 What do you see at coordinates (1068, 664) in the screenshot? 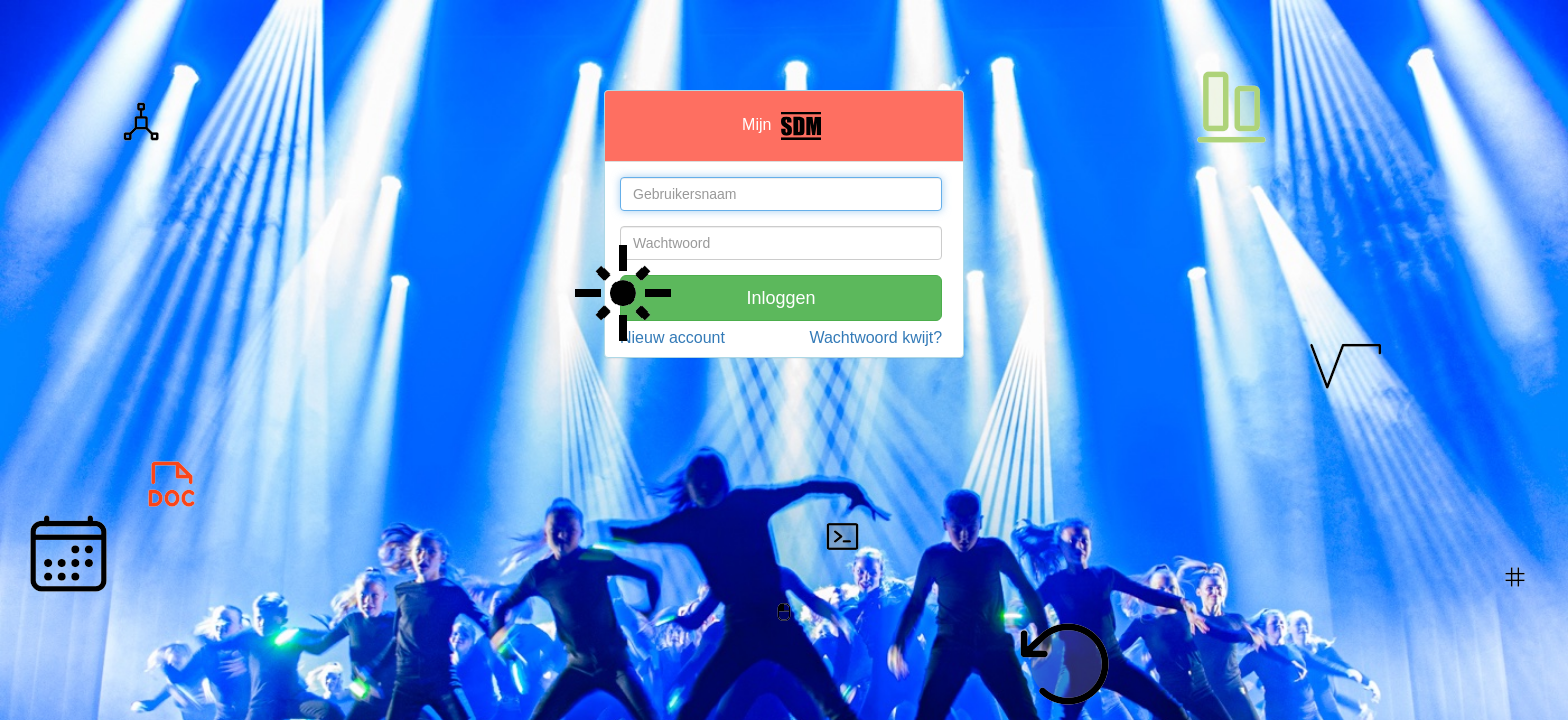
I see `undo last action` at bounding box center [1068, 664].